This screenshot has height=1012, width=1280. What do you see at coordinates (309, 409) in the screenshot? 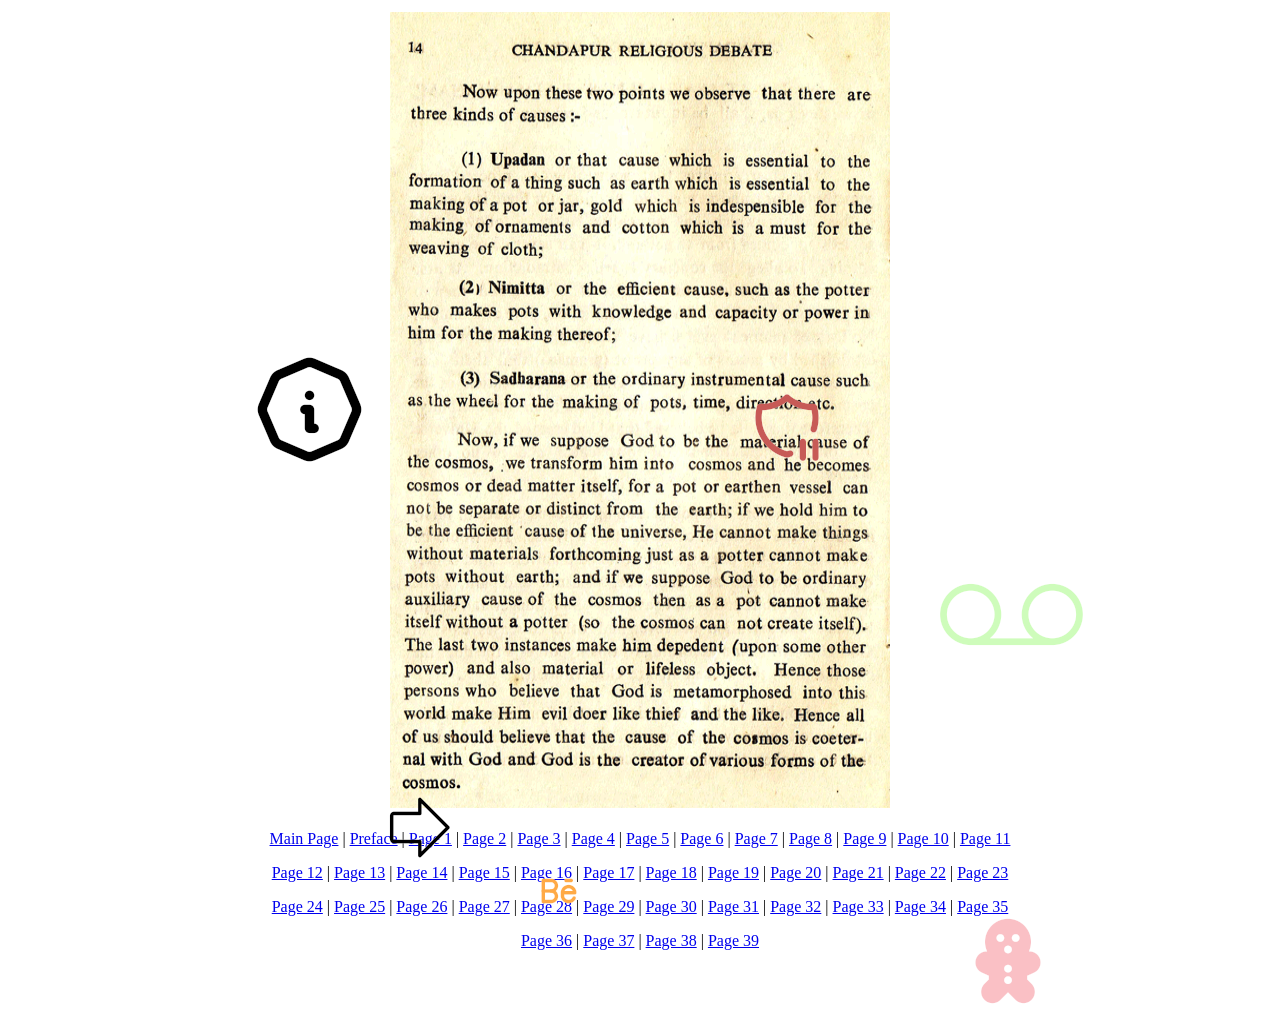
I see `view more information or details` at bounding box center [309, 409].